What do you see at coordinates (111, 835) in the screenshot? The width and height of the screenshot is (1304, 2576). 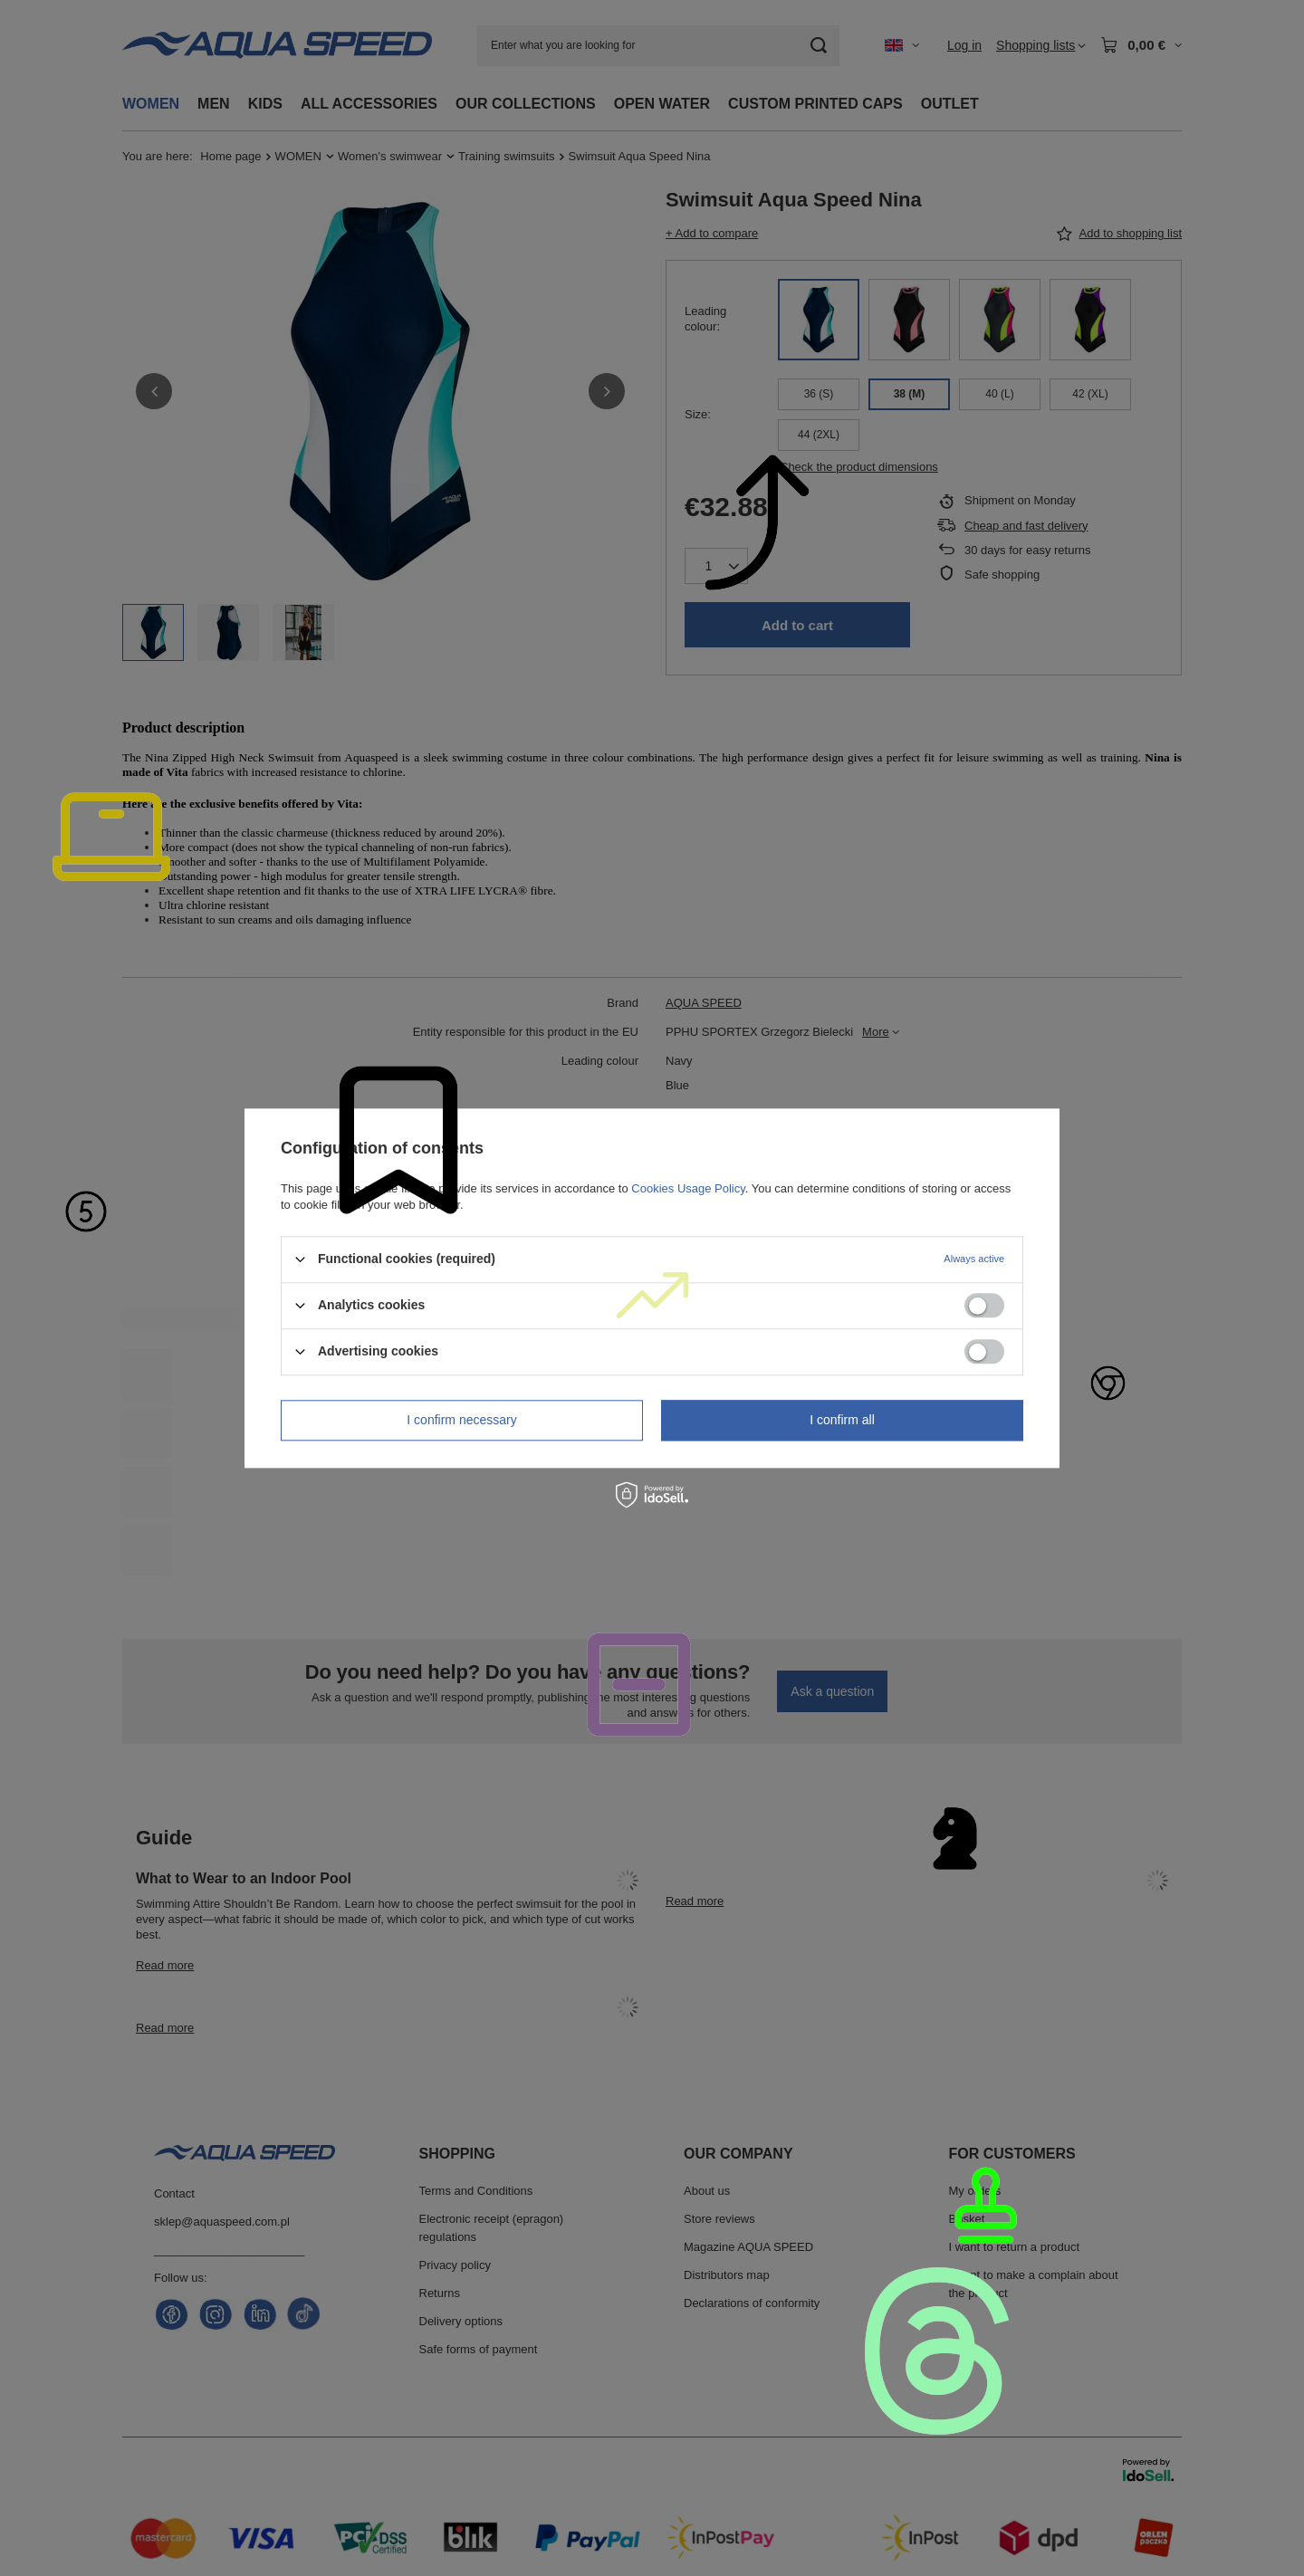 I see `switch to desktop view` at bounding box center [111, 835].